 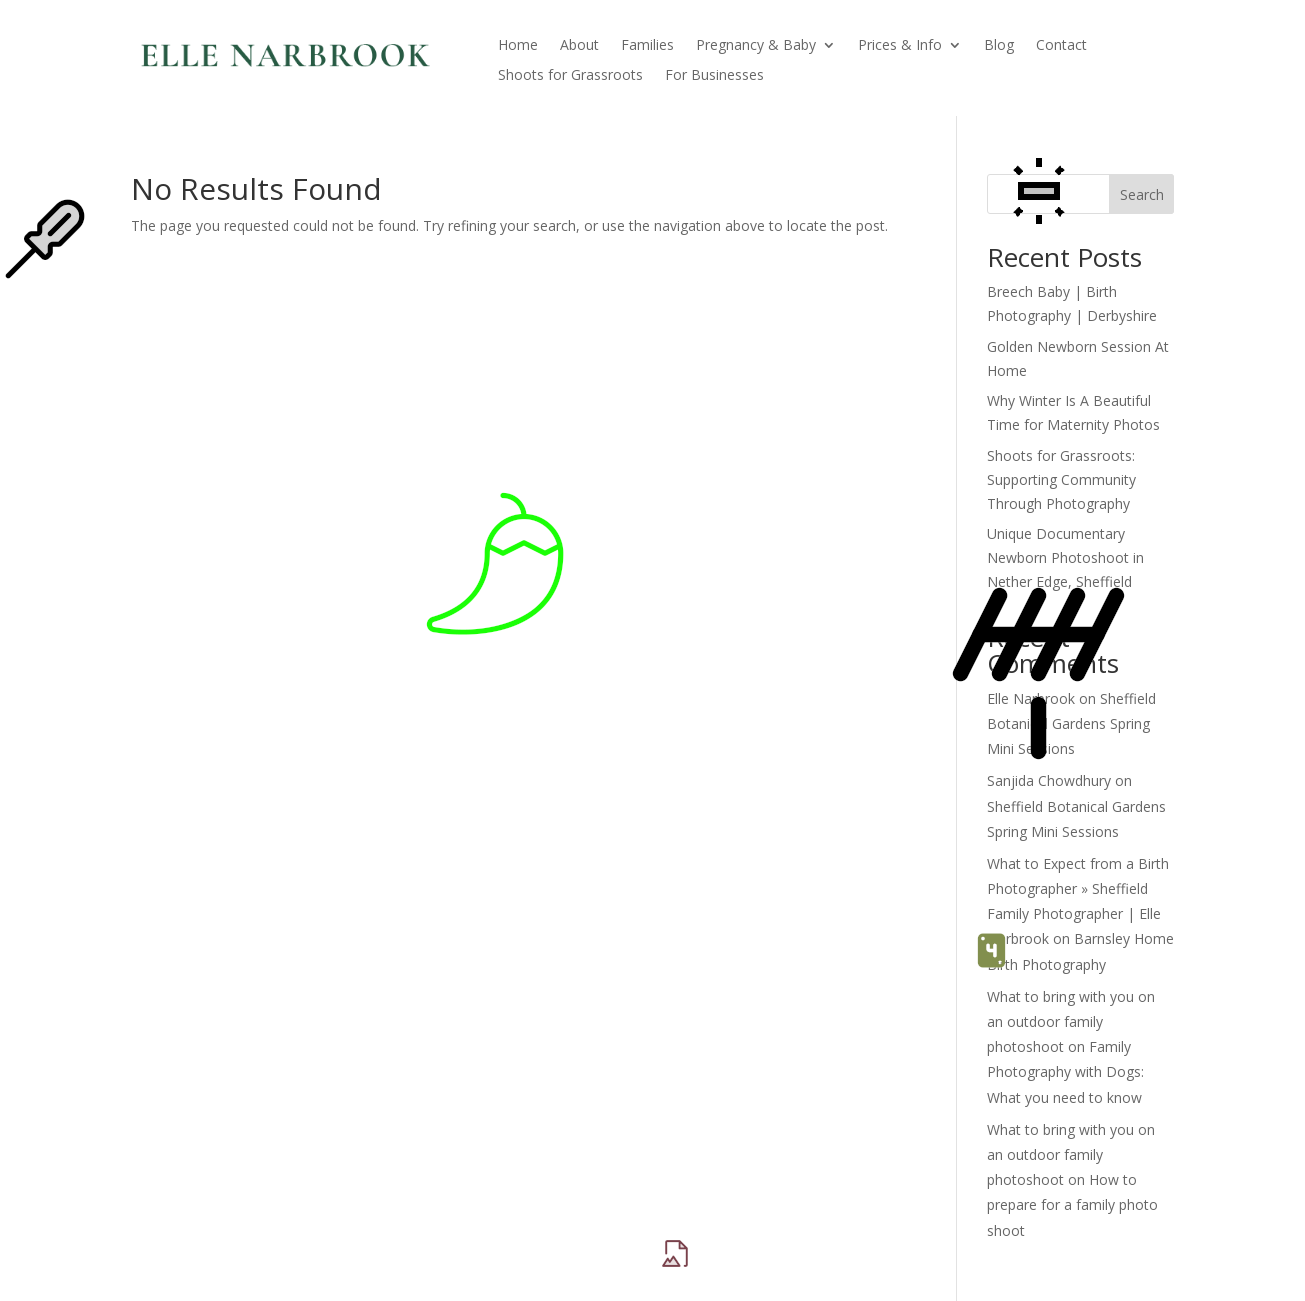 What do you see at coordinates (676, 1253) in the screenshot?
I see `view image file` at bounding box center [676, 1253].